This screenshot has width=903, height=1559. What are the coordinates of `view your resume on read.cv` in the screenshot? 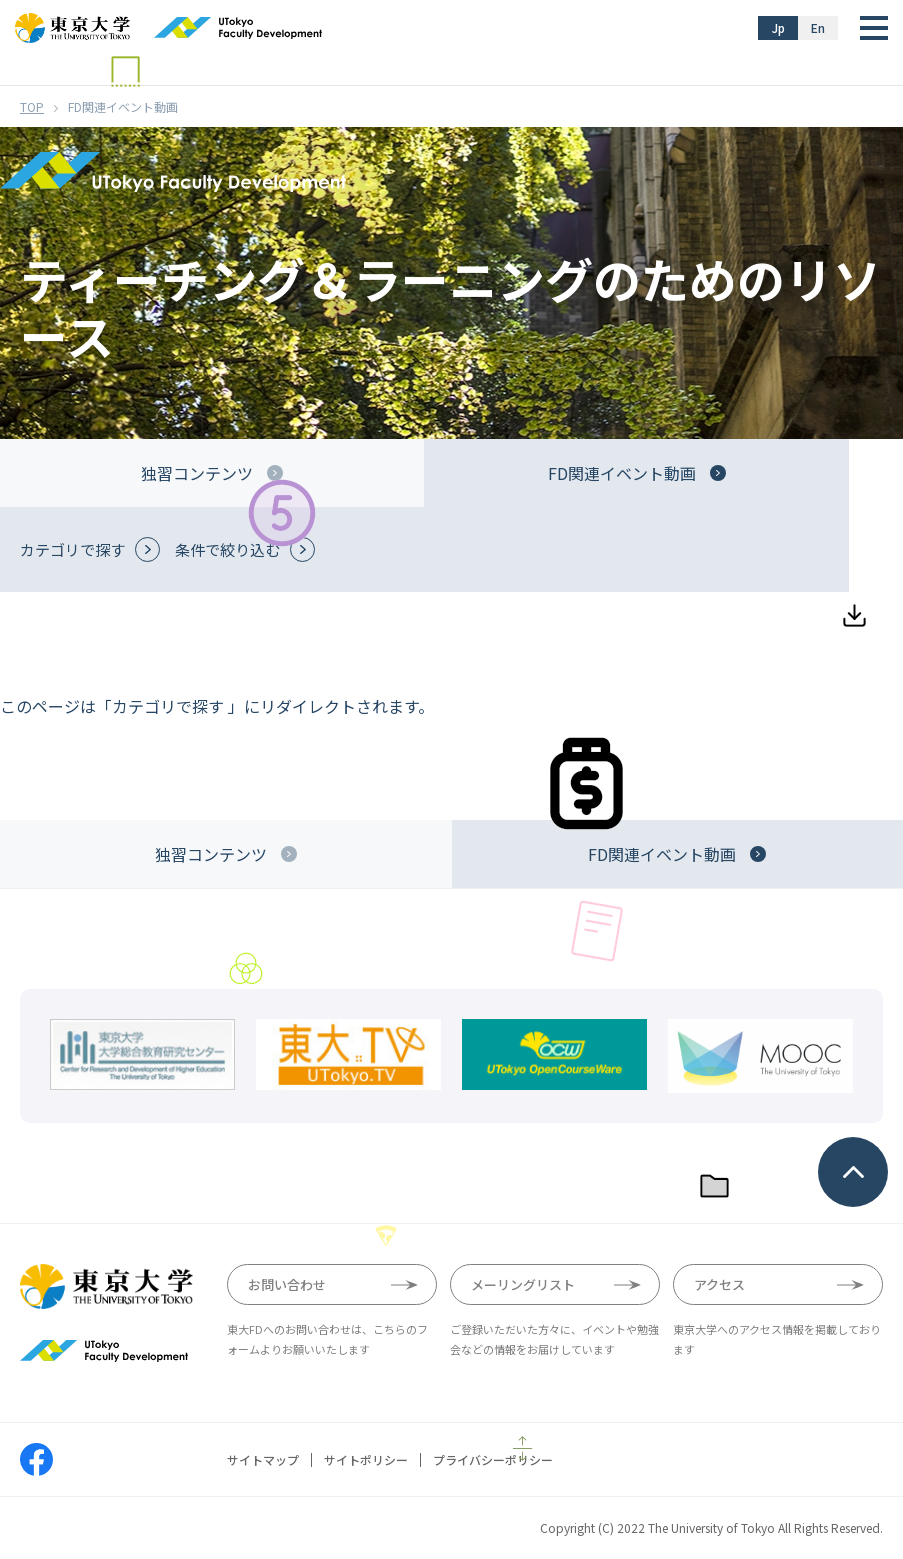 It's located at (597, 931).